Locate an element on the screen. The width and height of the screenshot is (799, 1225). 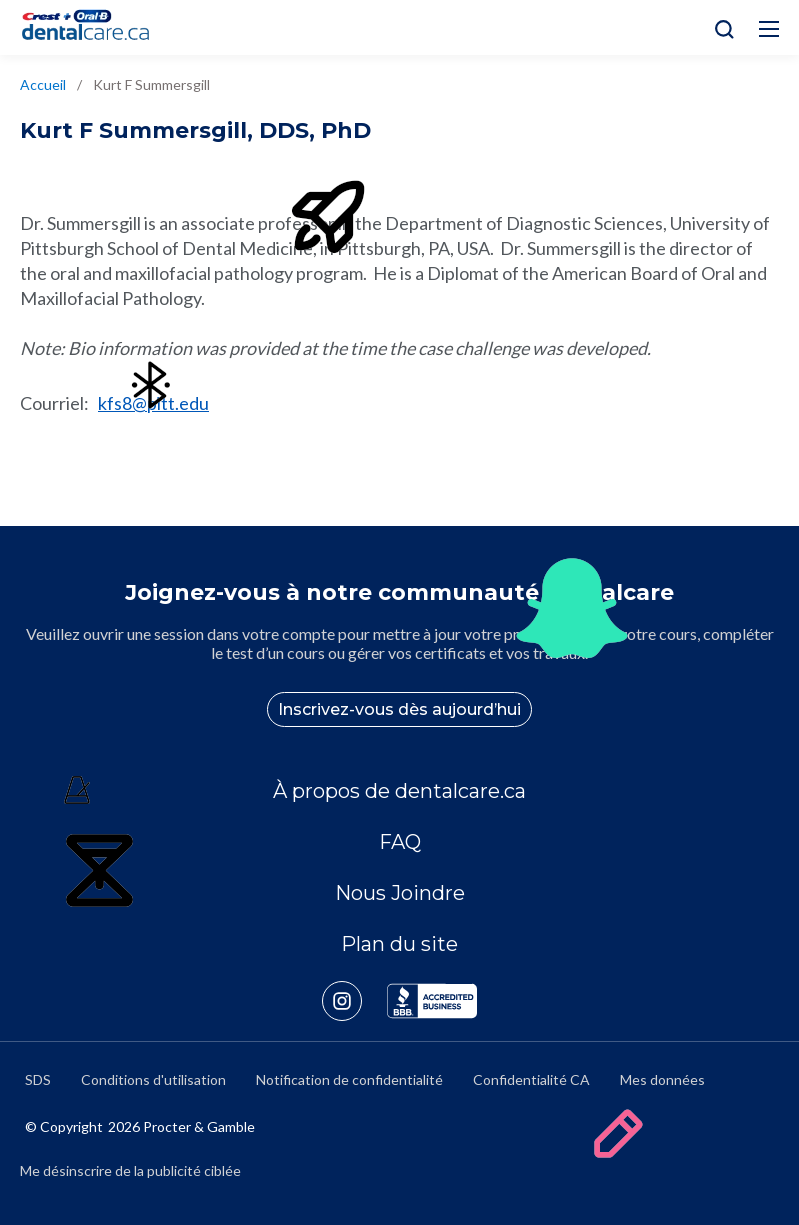
edit content or text is located at coordinates (617, 1134).